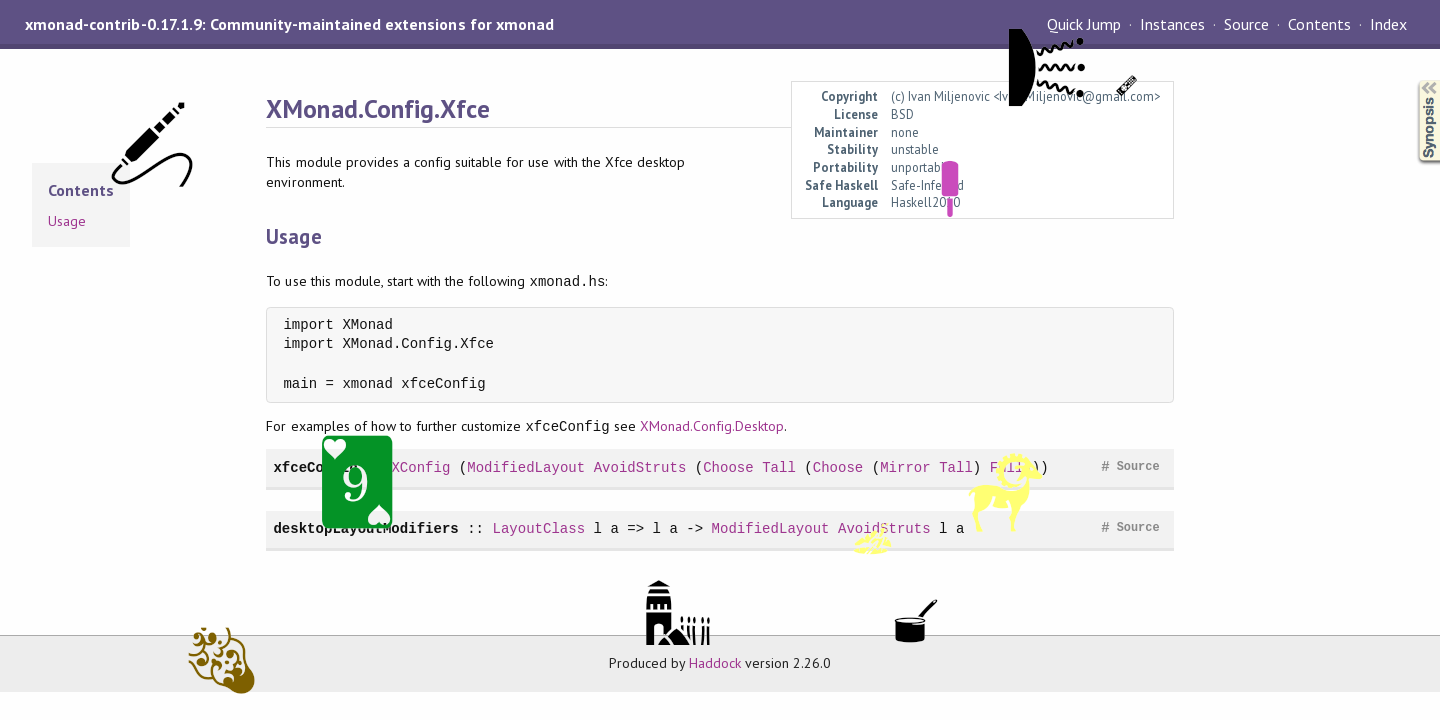 Image resolution: width=1440 pixels, height=720 pixels. What do you see at coordinates (950, 189) in the screenshot?
I see `select ice pop or popsicle treat` at bounding box center [950, 189].